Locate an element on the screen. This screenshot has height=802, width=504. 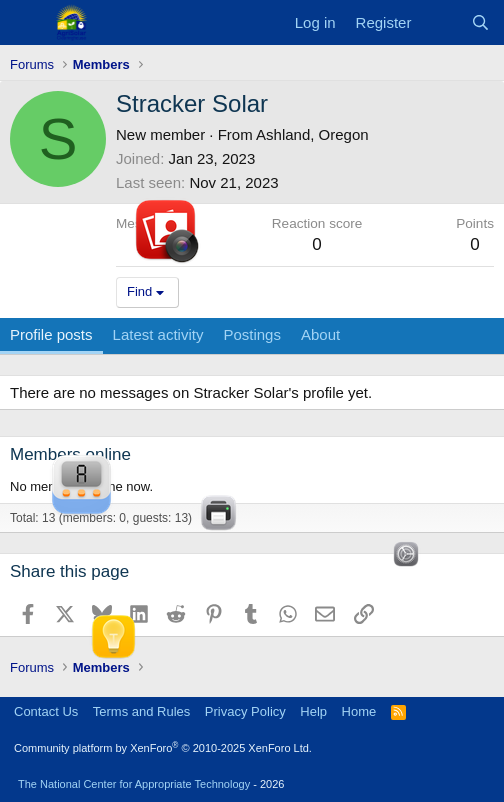
open system settings or preferences is located at coordinates (406, 554).